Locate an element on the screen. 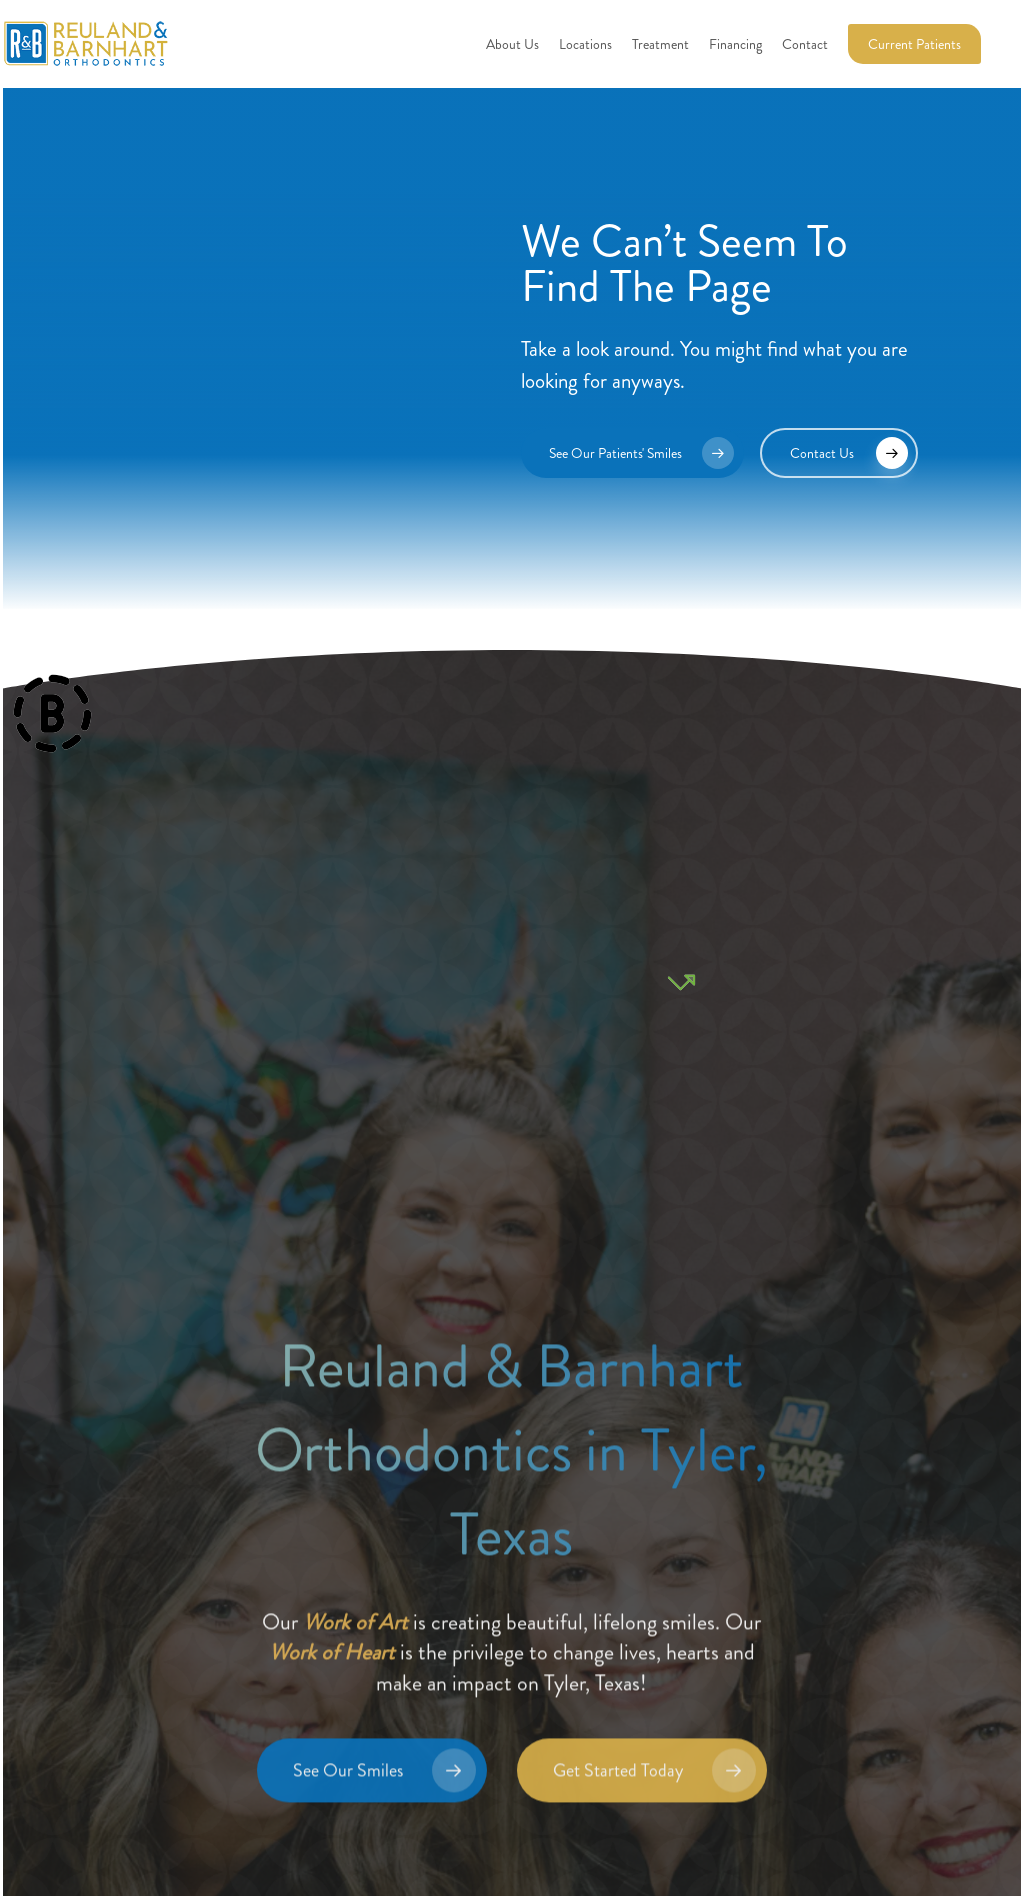 The image size is (1024, 1899). indicates a draft or pending bold formatting option is located at coordinates (52, 713).